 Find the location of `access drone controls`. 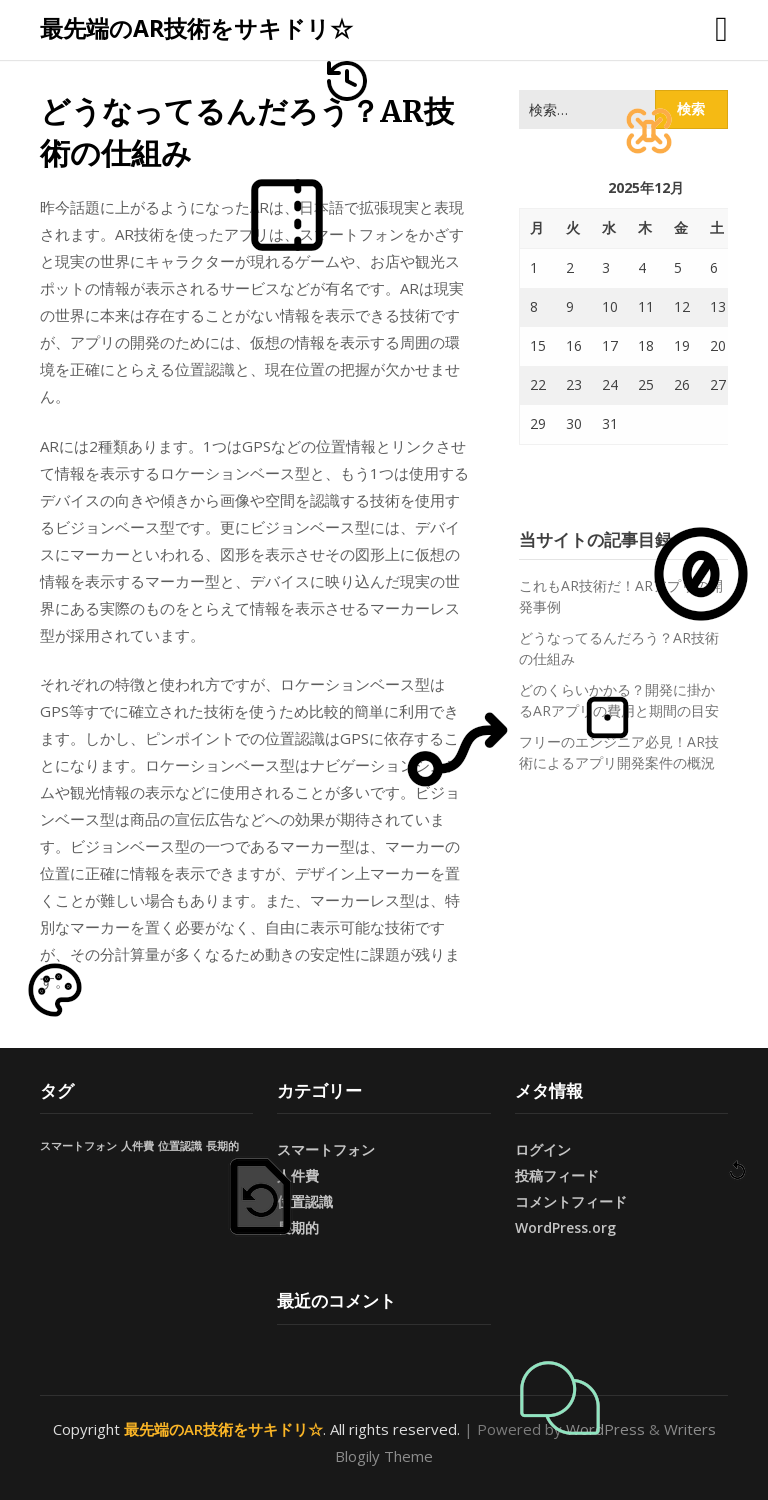

access drone controls is located at coordinates (649, 131).